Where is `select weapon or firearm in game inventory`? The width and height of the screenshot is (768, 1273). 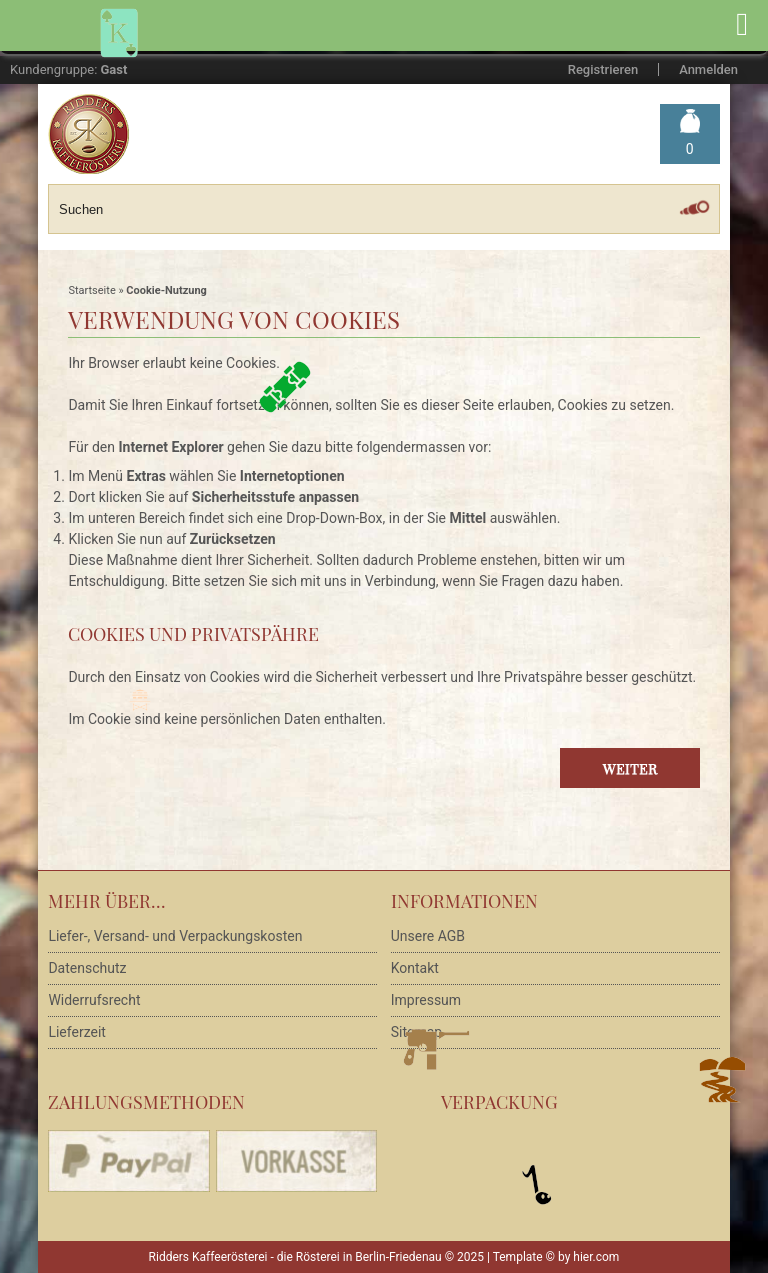 select weapon or firearm in game inventory is located at coordinates (436, 1049).